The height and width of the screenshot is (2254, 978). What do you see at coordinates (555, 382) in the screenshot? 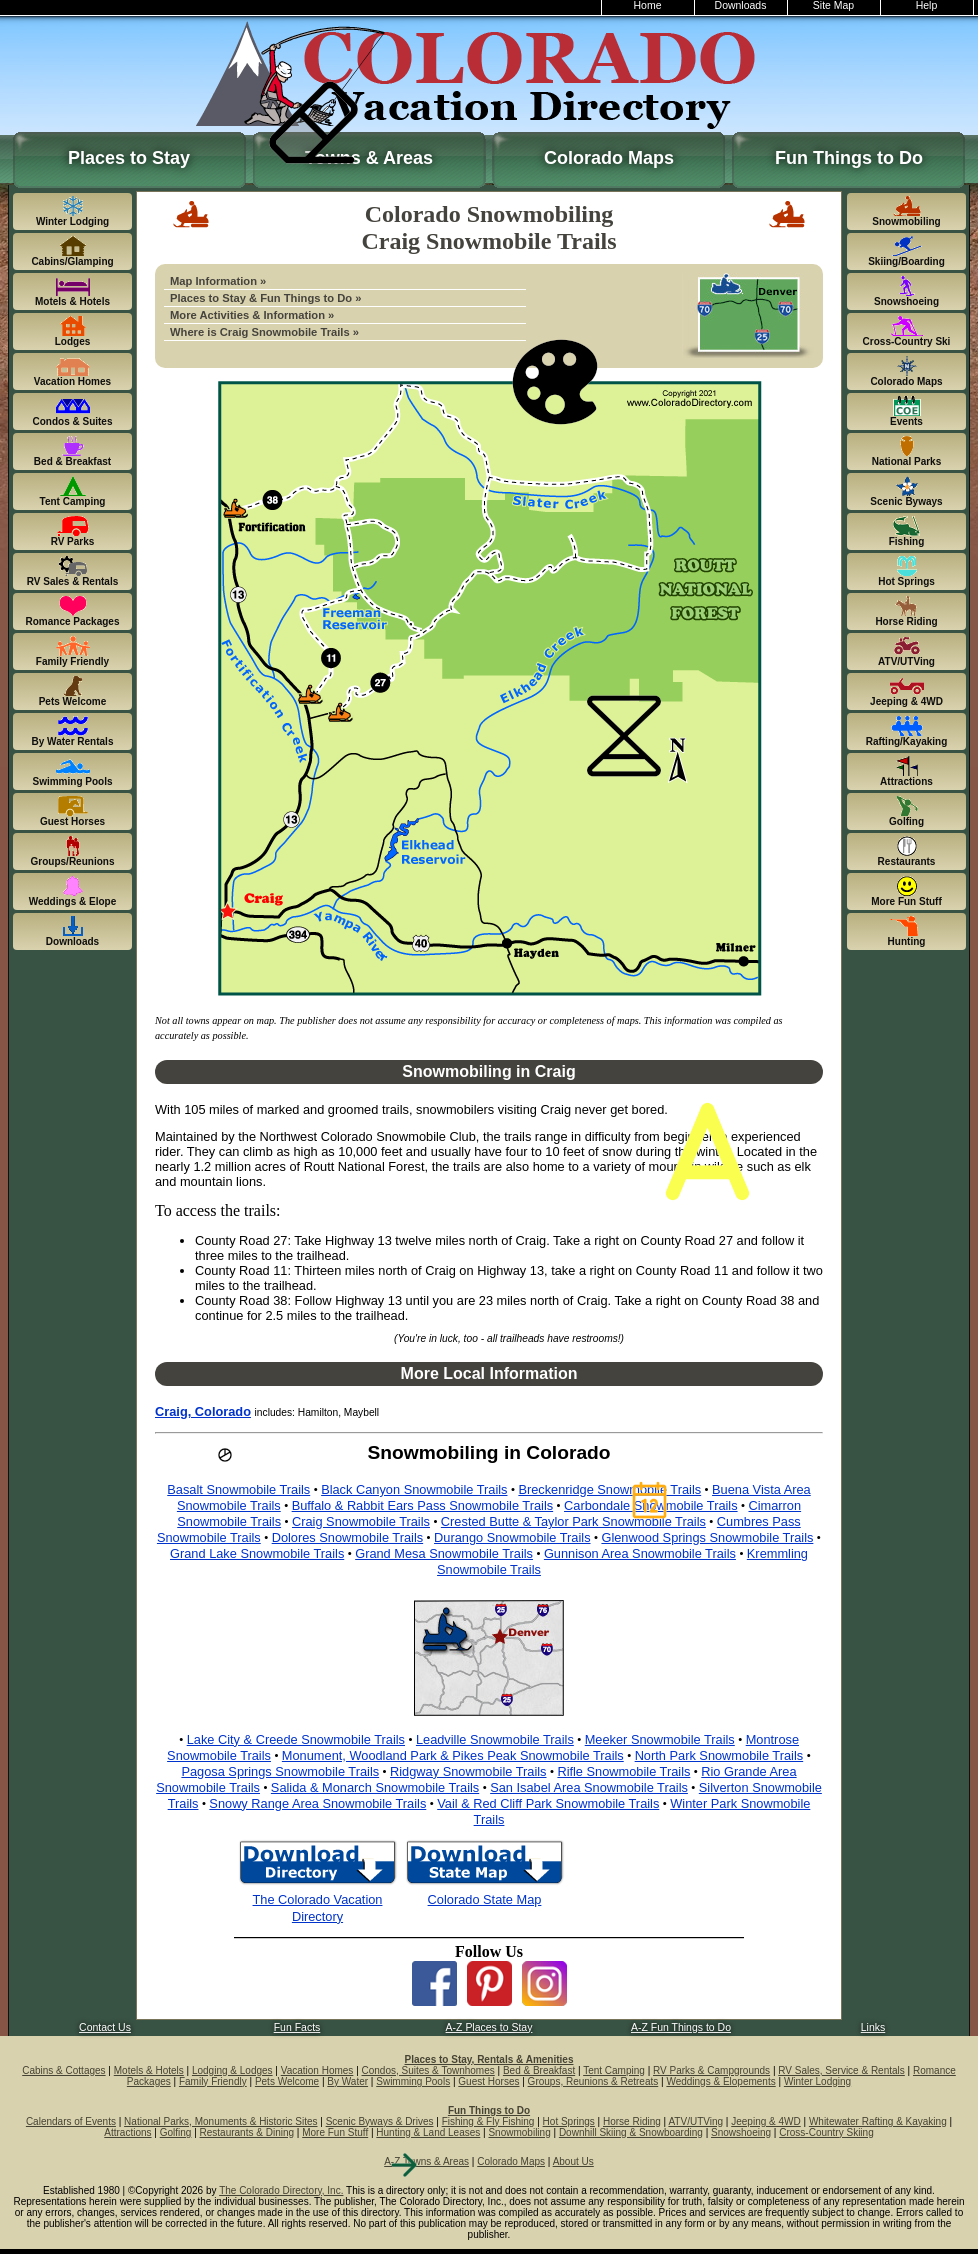
I see `open color picker or theme settings` at bounding box center [555, 382].